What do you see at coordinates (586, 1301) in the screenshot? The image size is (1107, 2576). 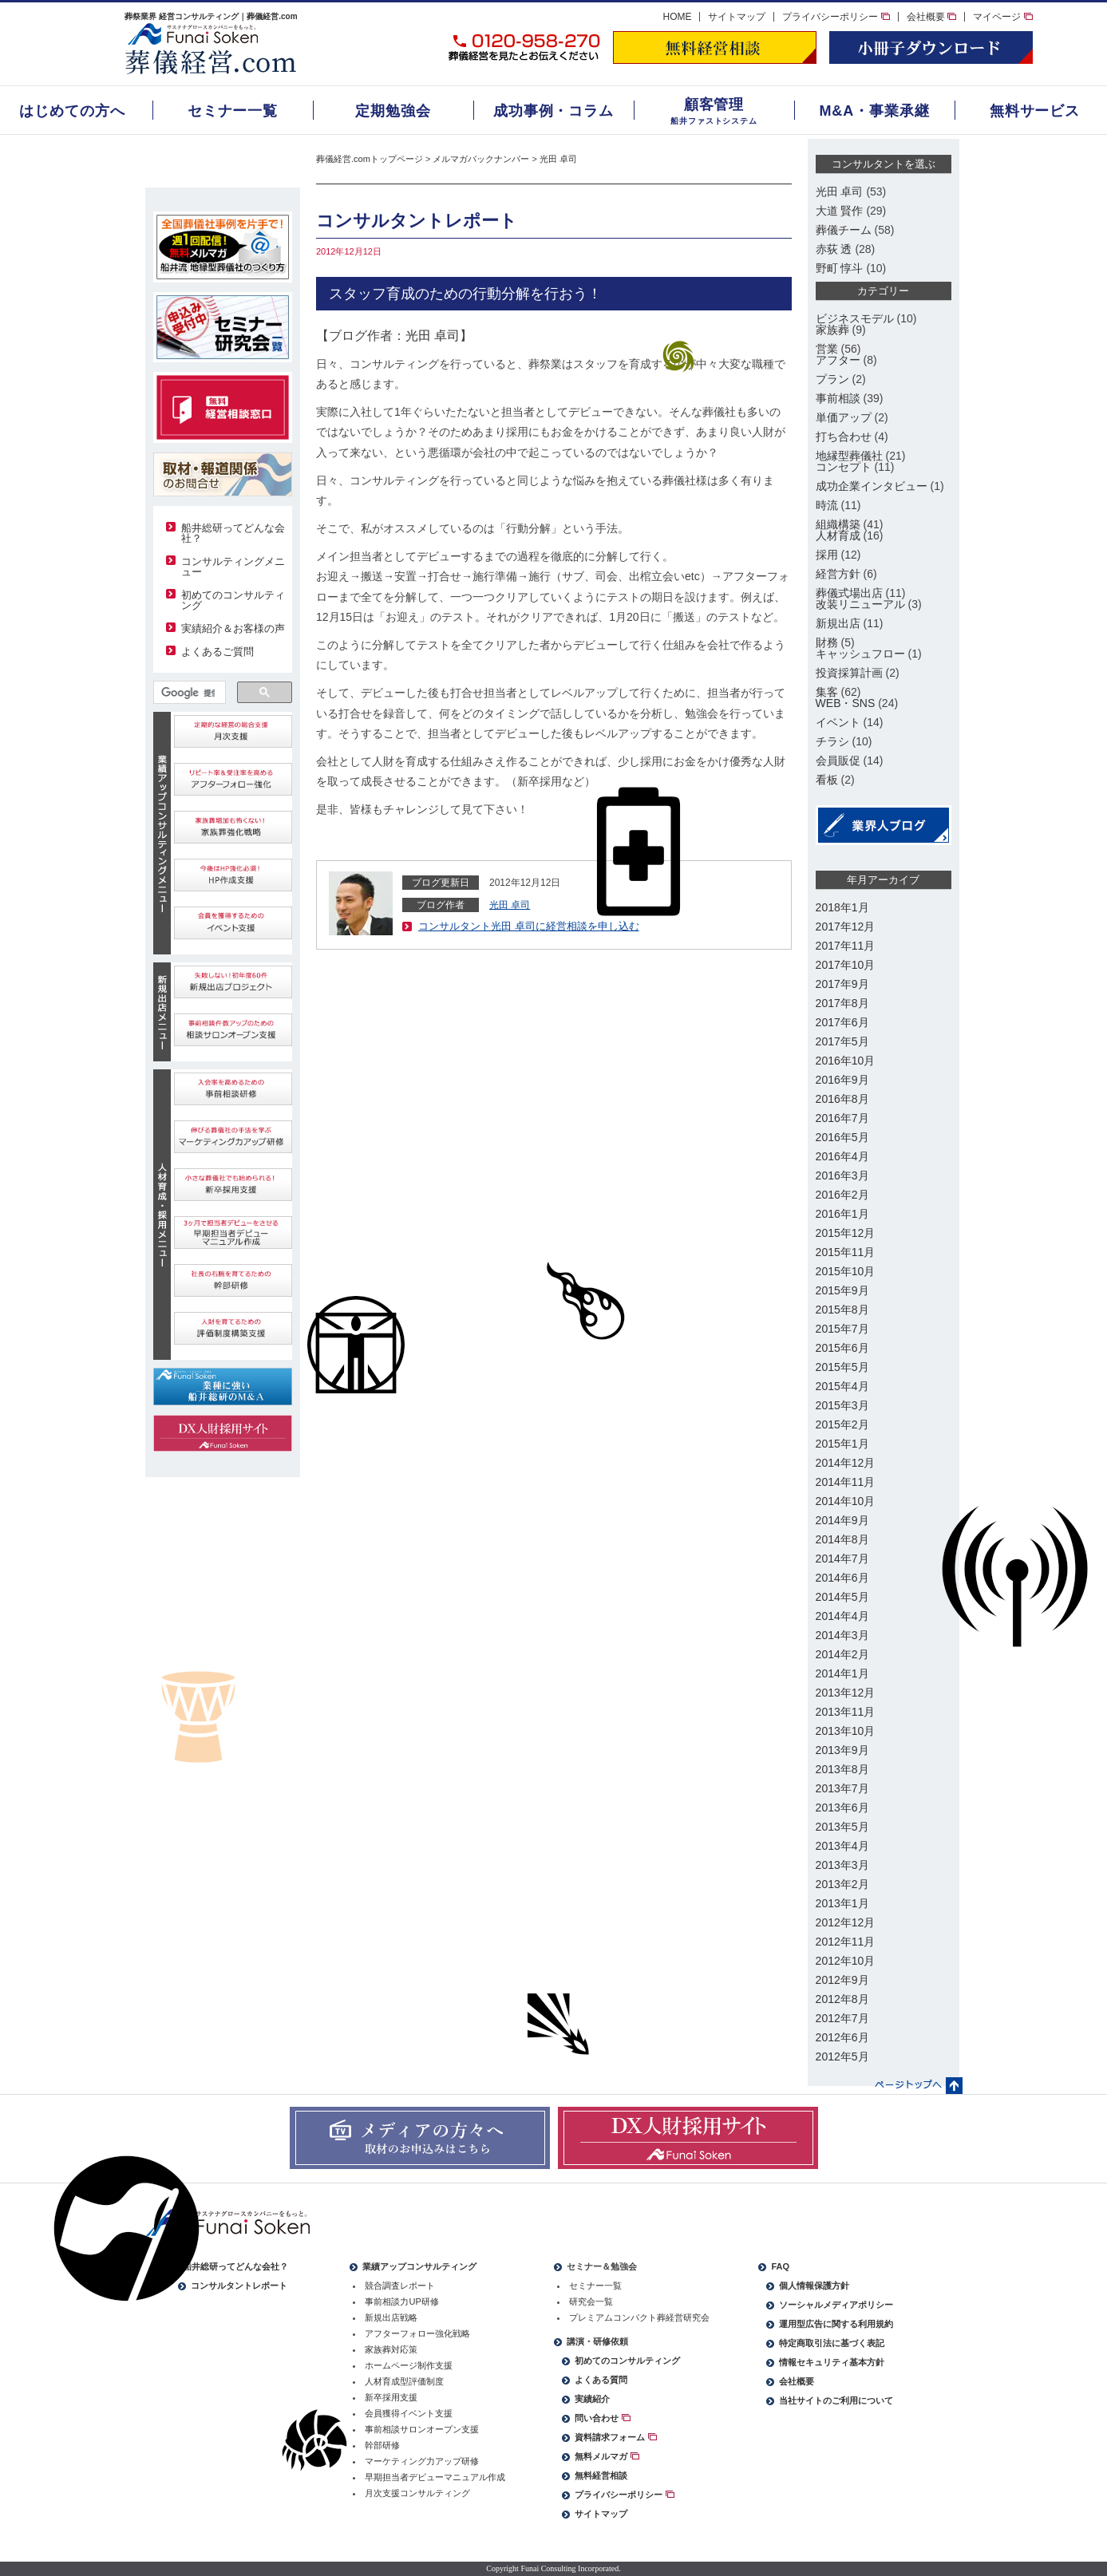 I see `cast a plasma or energy attack` at bounding box center [586, 1301].